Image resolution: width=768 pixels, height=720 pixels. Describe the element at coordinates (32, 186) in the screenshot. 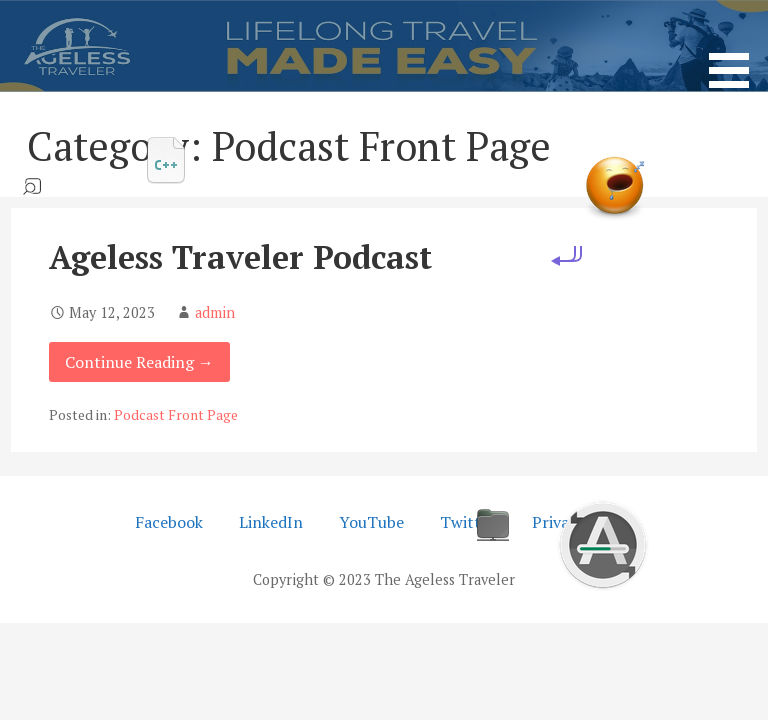

I see `open image viewer application` at that location.